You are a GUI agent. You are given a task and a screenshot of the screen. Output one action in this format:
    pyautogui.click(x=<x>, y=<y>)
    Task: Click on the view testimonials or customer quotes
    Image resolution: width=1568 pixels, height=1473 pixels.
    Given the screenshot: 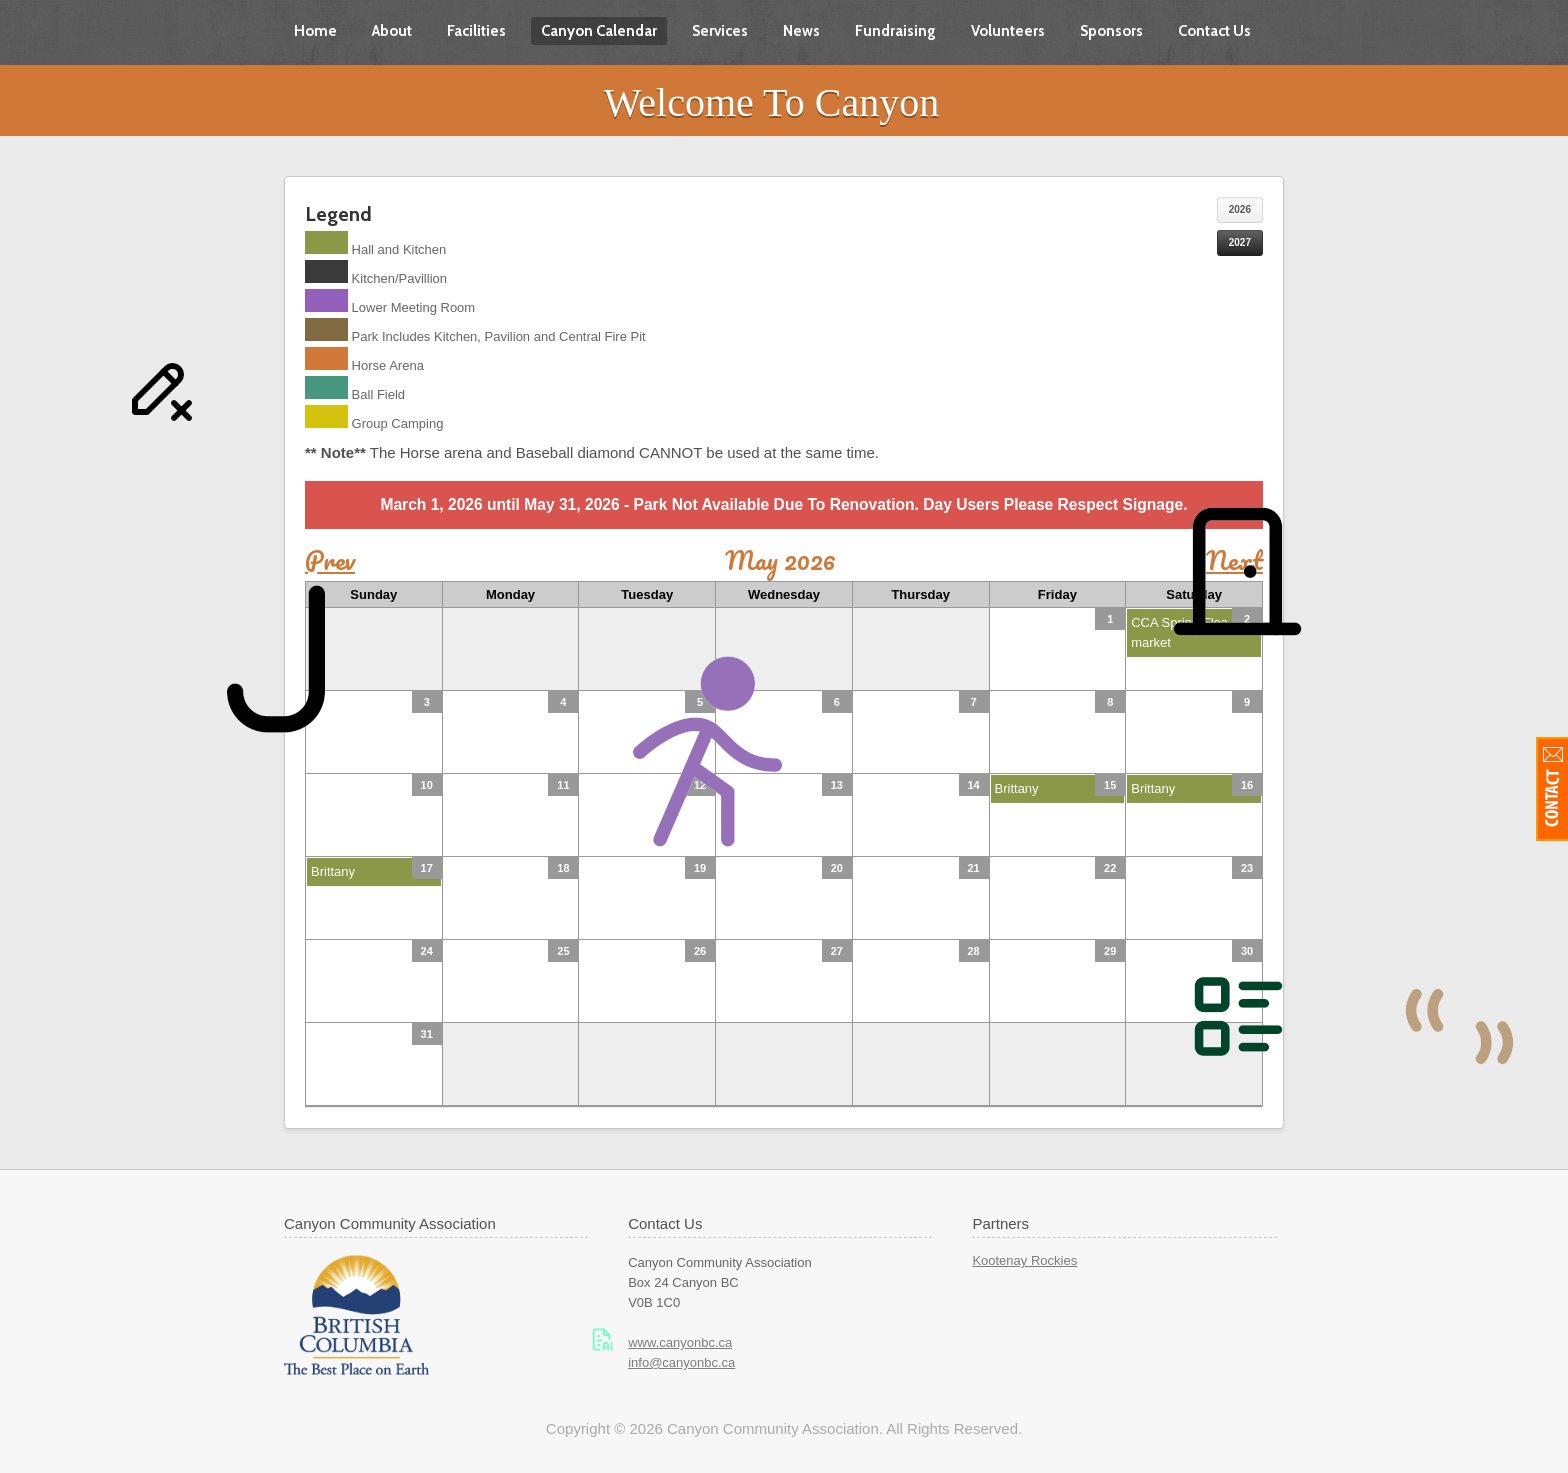 What is the action you would take?
    pyautogui.click(x=1459, y=1026)
    